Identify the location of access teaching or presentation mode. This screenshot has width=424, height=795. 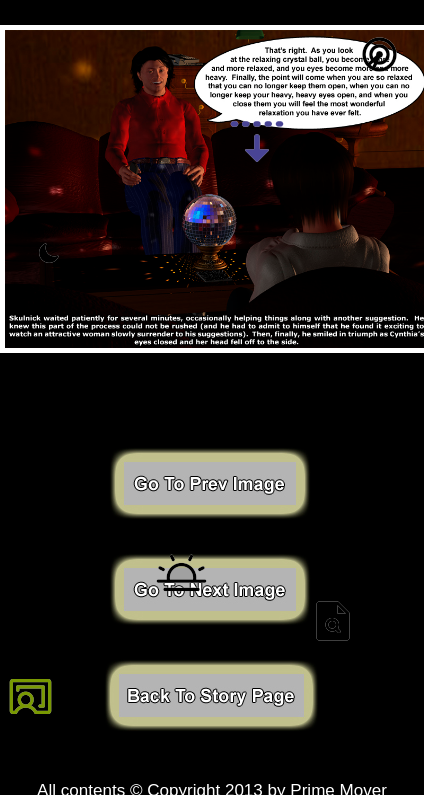
(30, 696).